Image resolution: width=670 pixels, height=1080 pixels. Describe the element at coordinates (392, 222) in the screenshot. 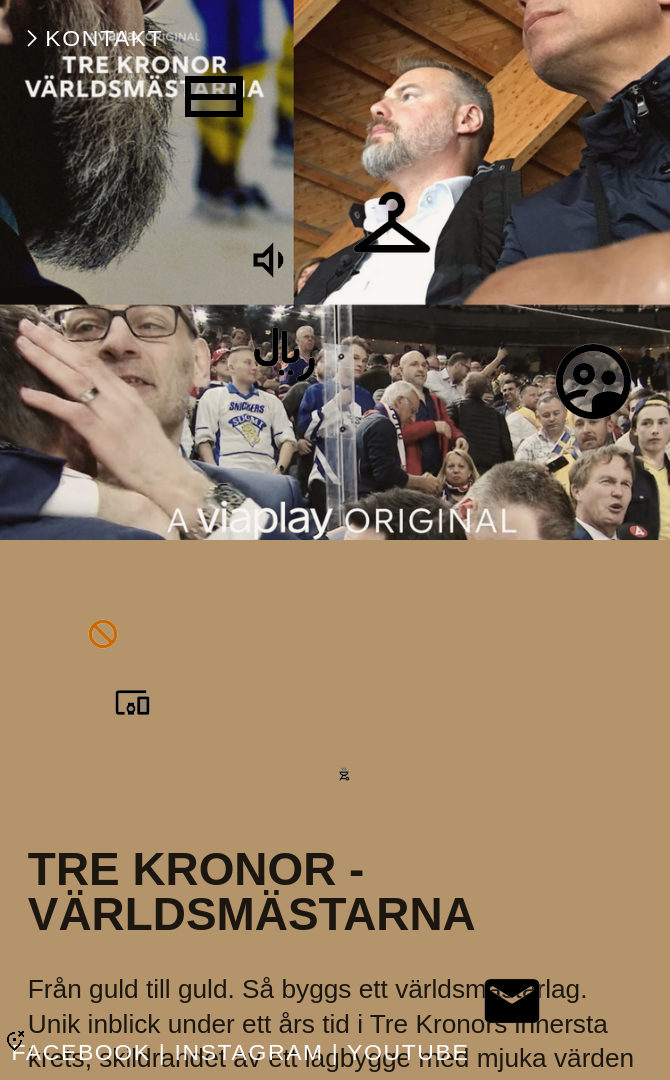

I see `access wardrobe or clothing options` at that location.